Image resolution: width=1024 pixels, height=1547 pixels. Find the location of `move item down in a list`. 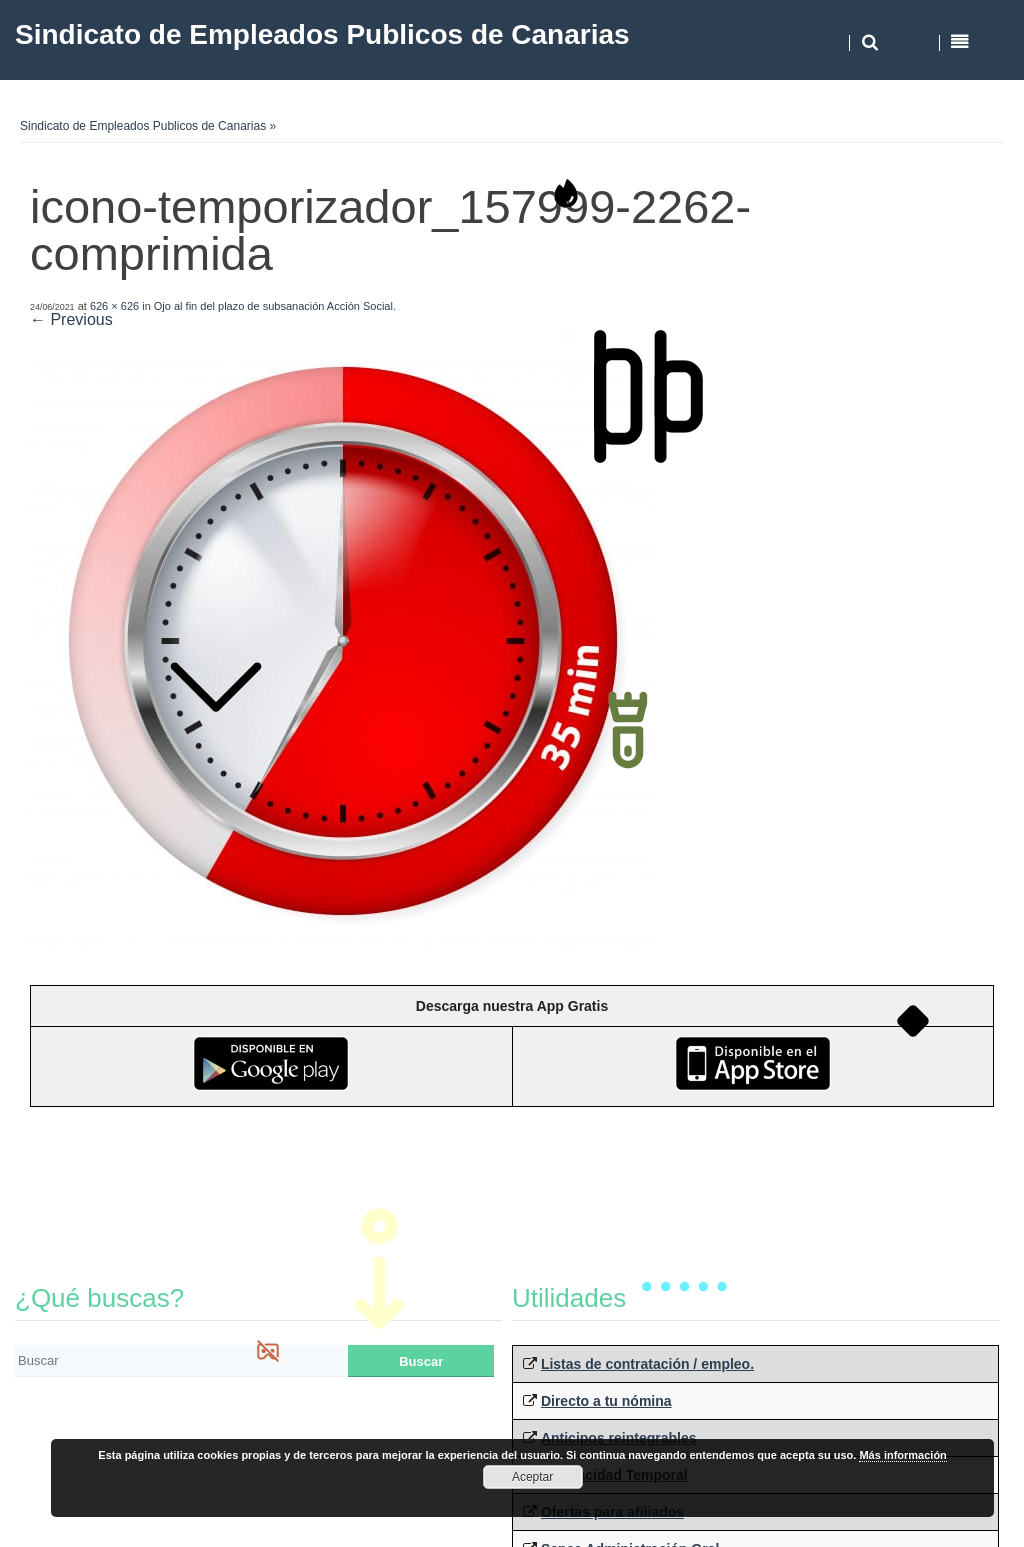

move item down in a list is located at coordinates (379, 1268).